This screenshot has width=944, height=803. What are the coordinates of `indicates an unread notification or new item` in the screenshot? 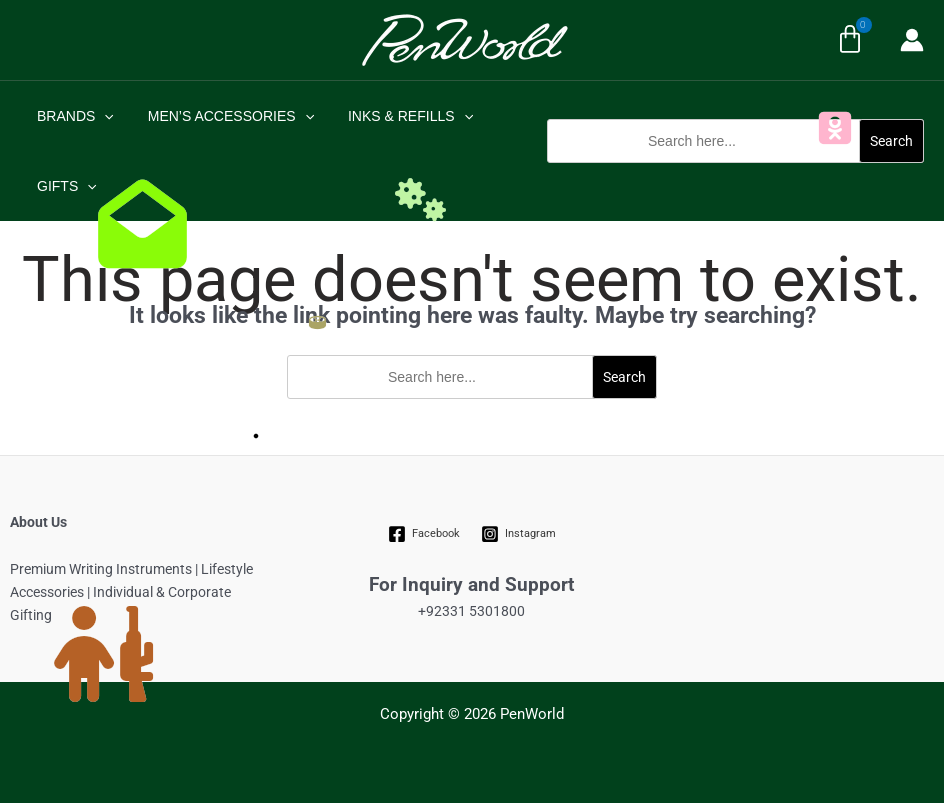 It's located at (256, 436).